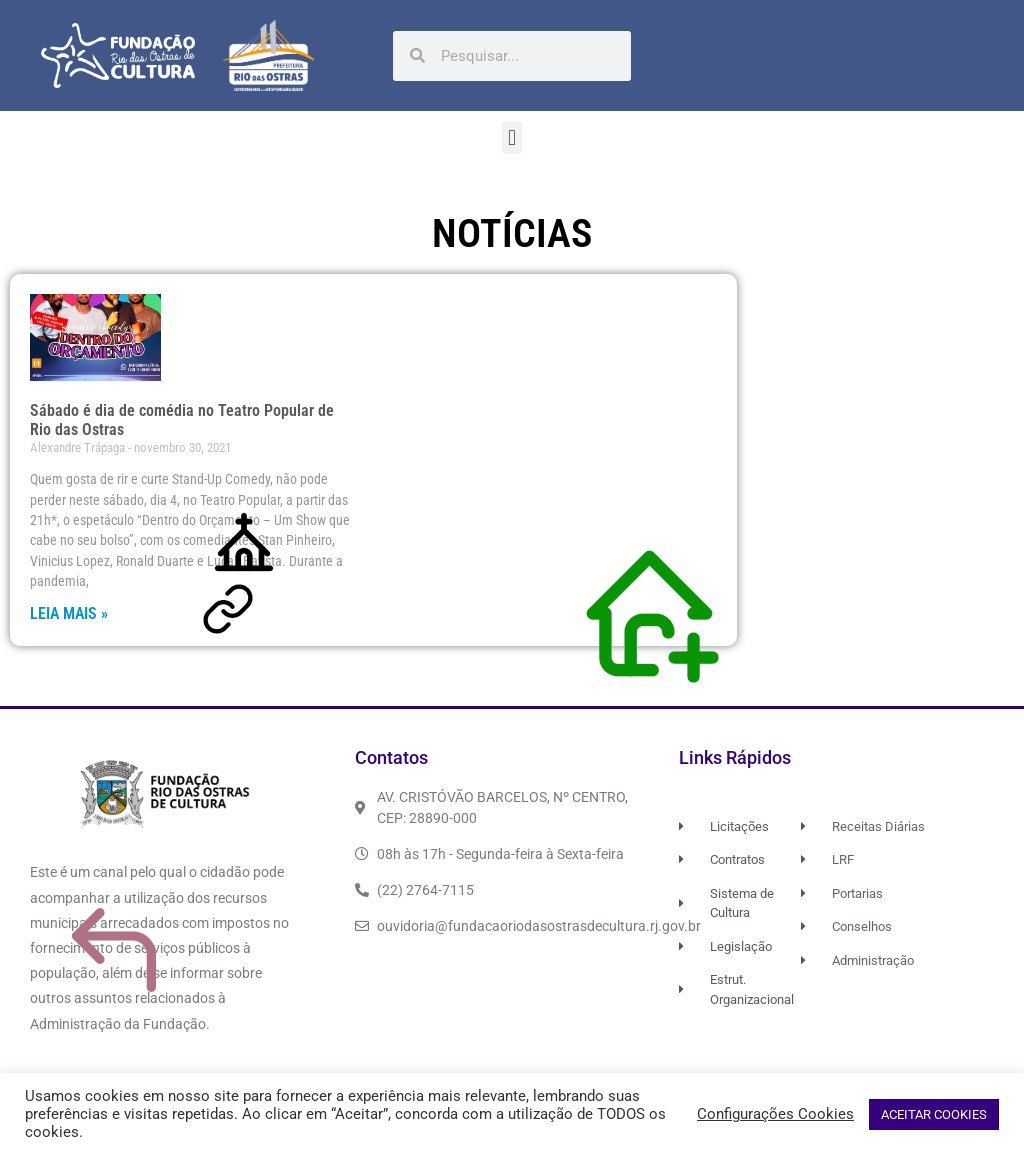 The image size is (1024, 1155). Describe the element at coordinates (649, 613) in the screenshot. I see `add a new home or address` at that location.